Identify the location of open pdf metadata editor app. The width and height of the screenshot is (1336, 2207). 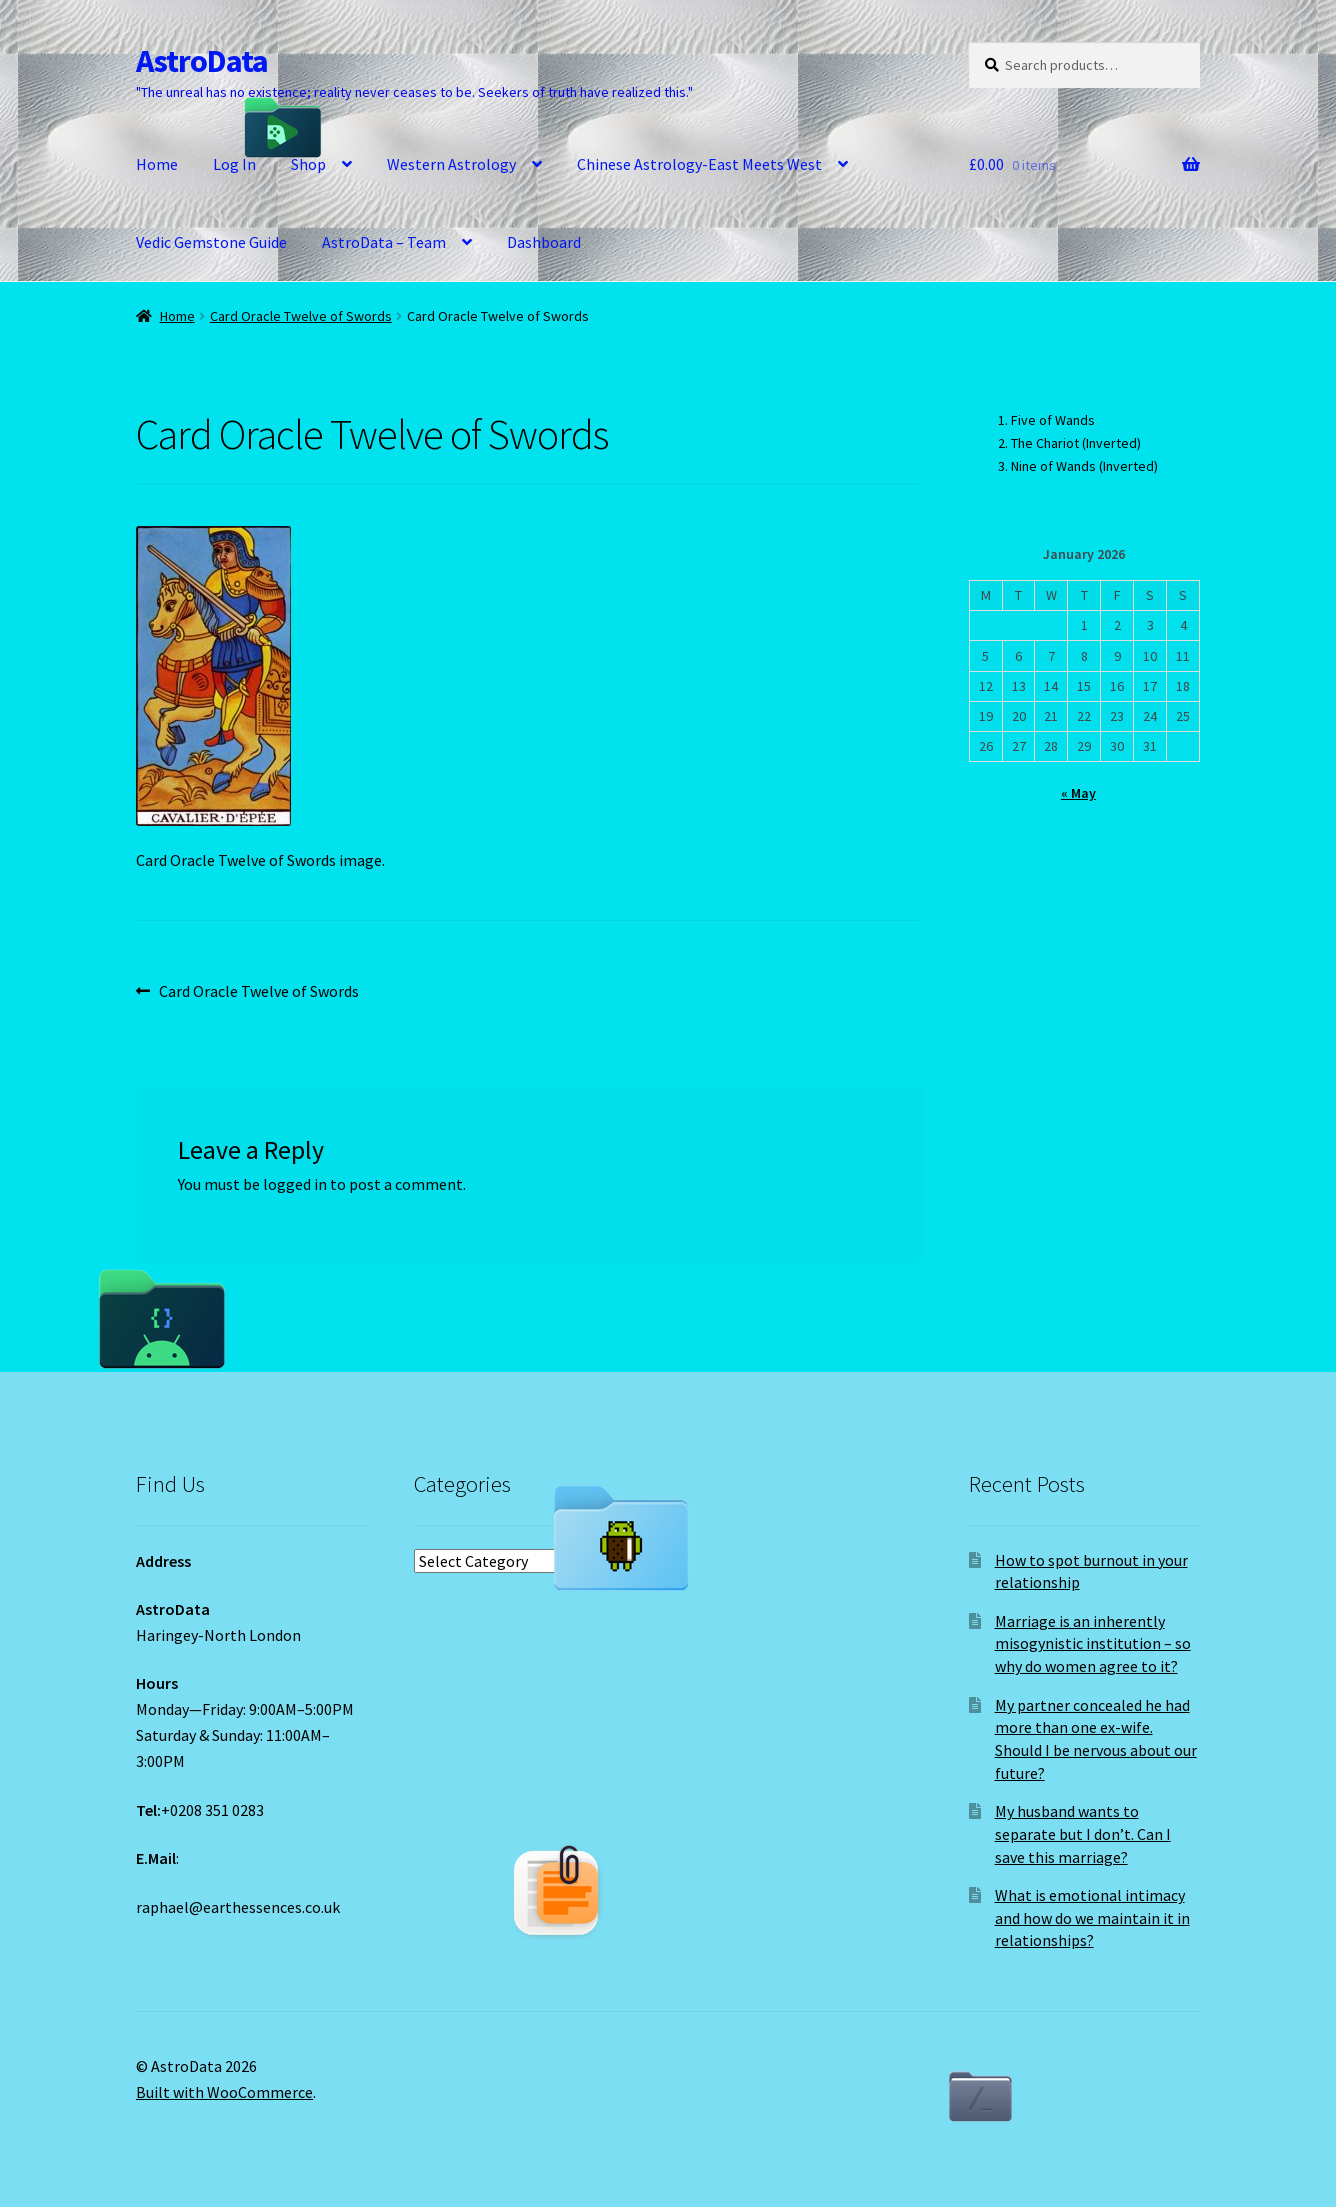
(556, 1893).